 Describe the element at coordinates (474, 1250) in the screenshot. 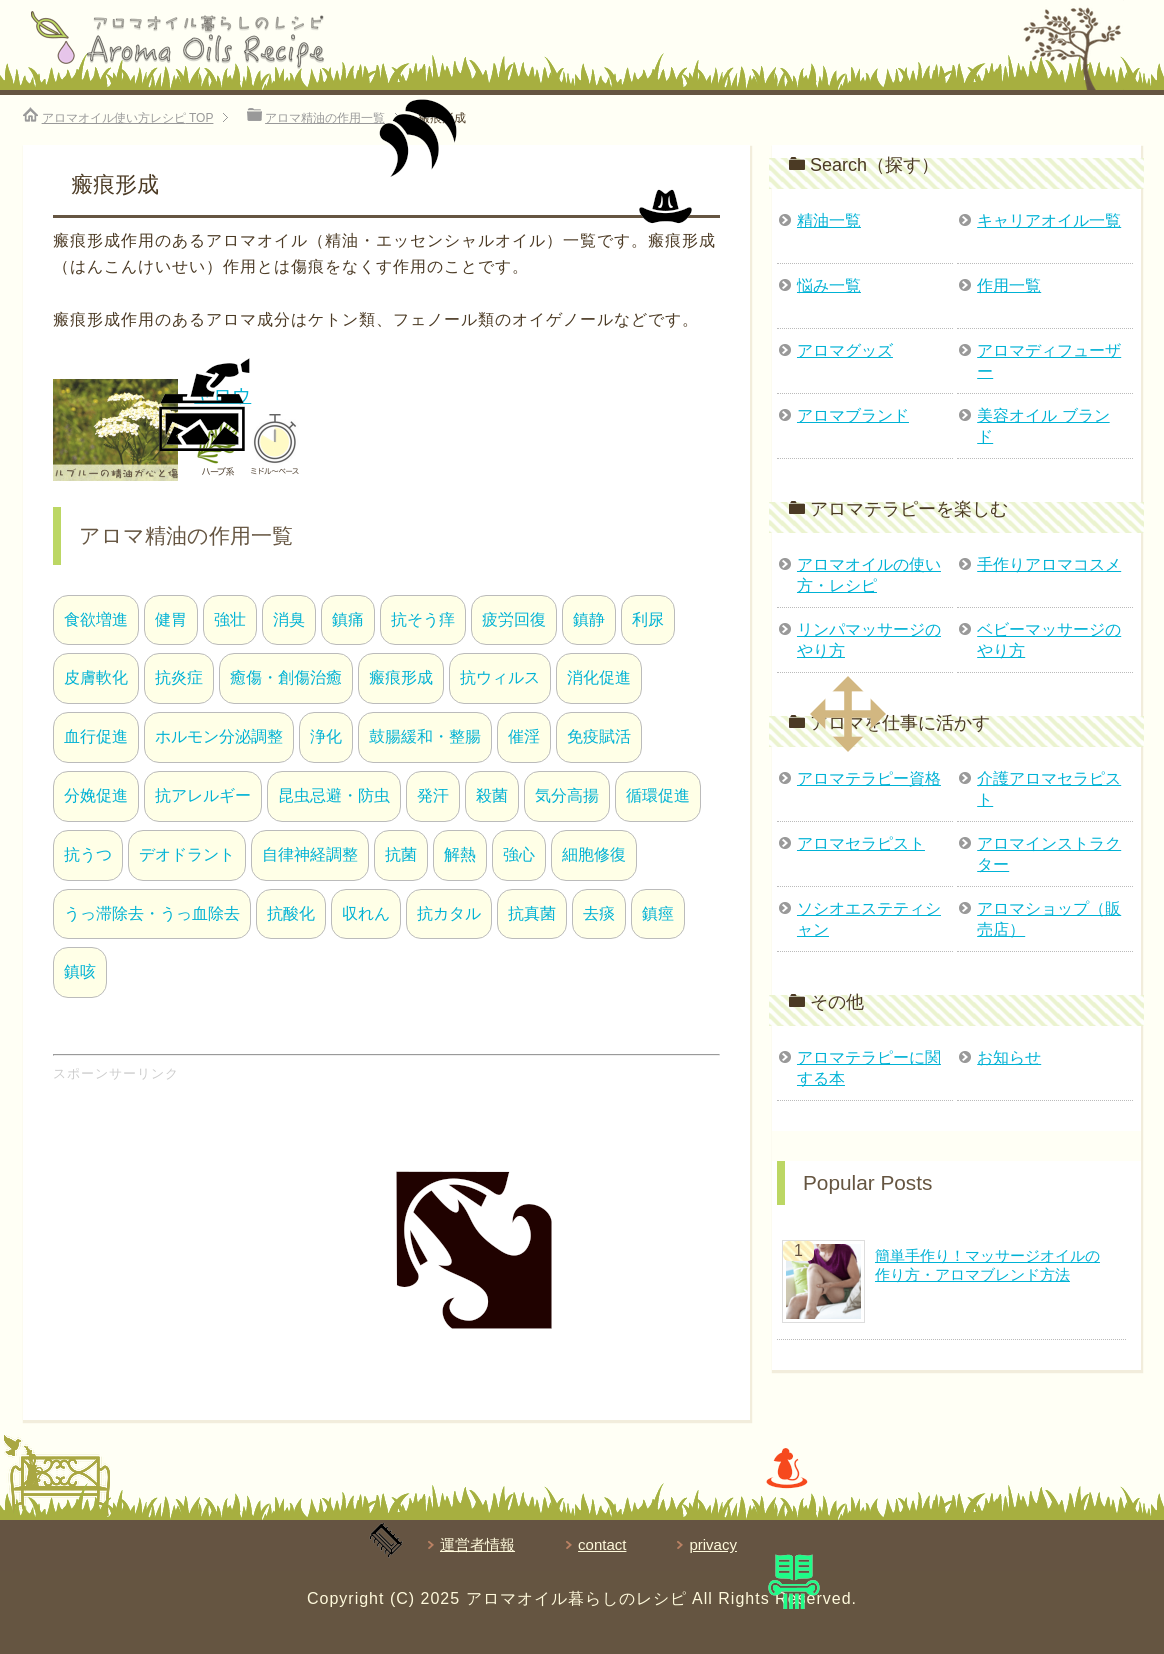

I see `activate fire breath ability` at that location.